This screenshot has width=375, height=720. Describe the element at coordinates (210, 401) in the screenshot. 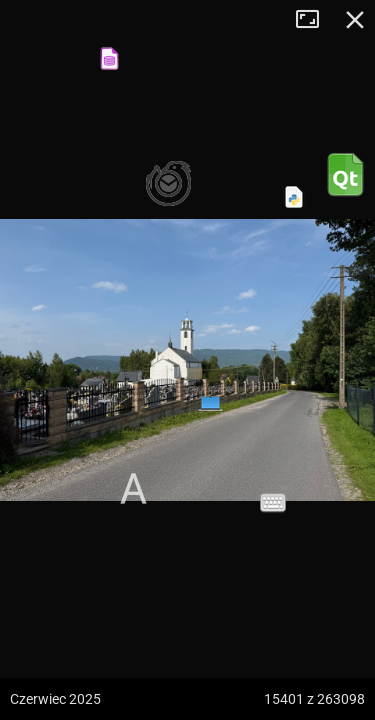

I see `represents this macbook air device in system settings` at that location.